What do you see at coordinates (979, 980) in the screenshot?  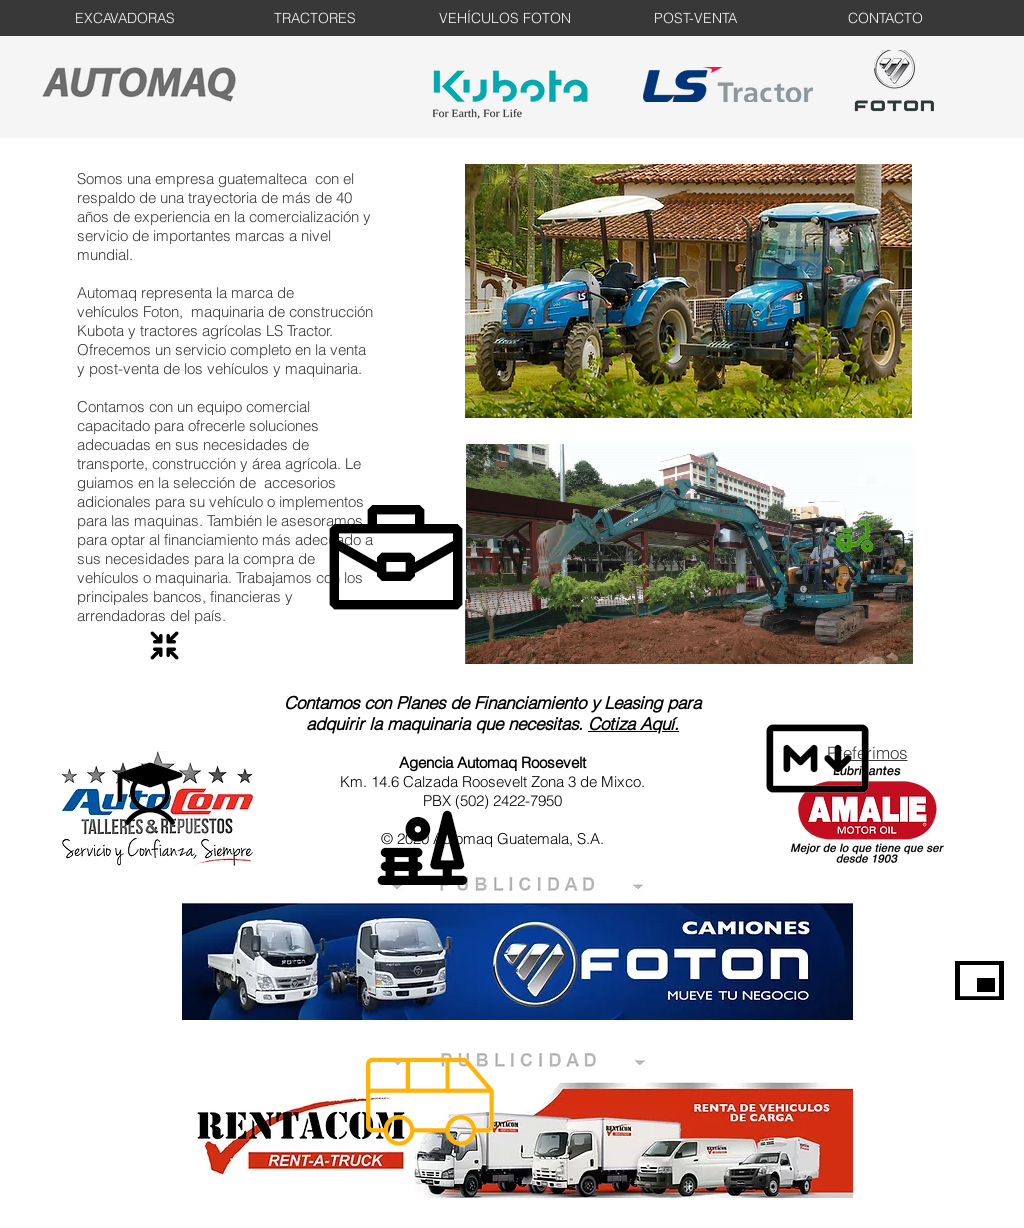 I see `enable picture-in-picture mode` at bounding box center [979, 980].